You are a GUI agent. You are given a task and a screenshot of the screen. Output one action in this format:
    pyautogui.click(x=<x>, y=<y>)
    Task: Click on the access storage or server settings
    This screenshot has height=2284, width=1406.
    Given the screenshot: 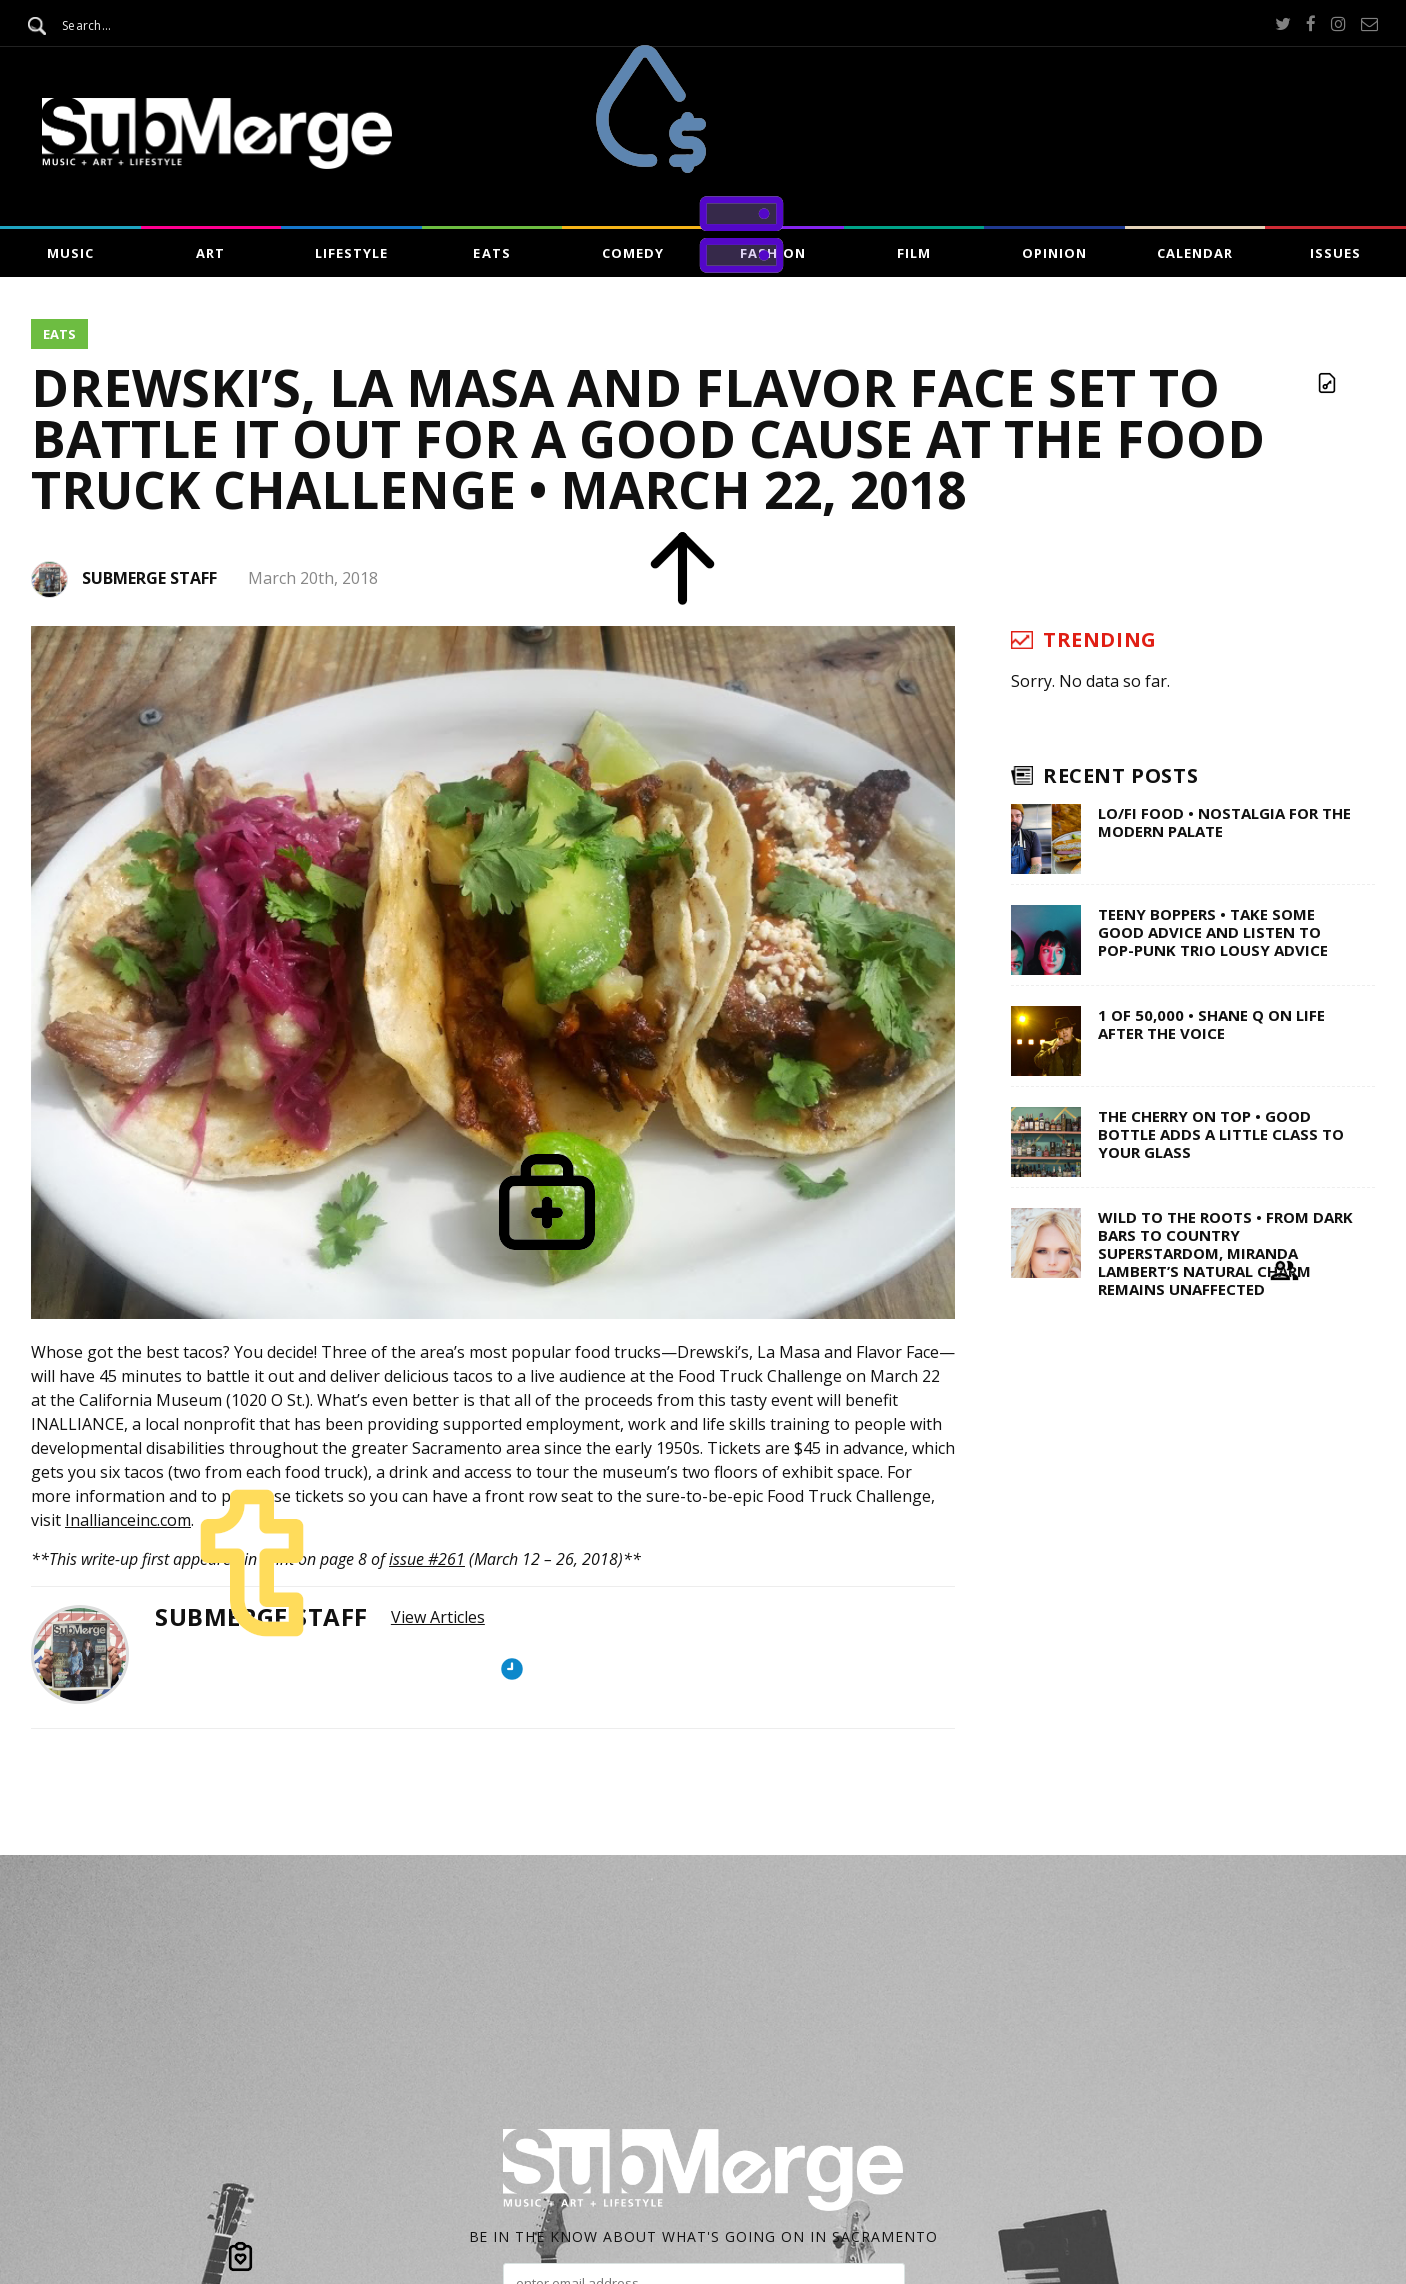 What is the action you would take?
    pyautogui.click(x=741, y=234)
    